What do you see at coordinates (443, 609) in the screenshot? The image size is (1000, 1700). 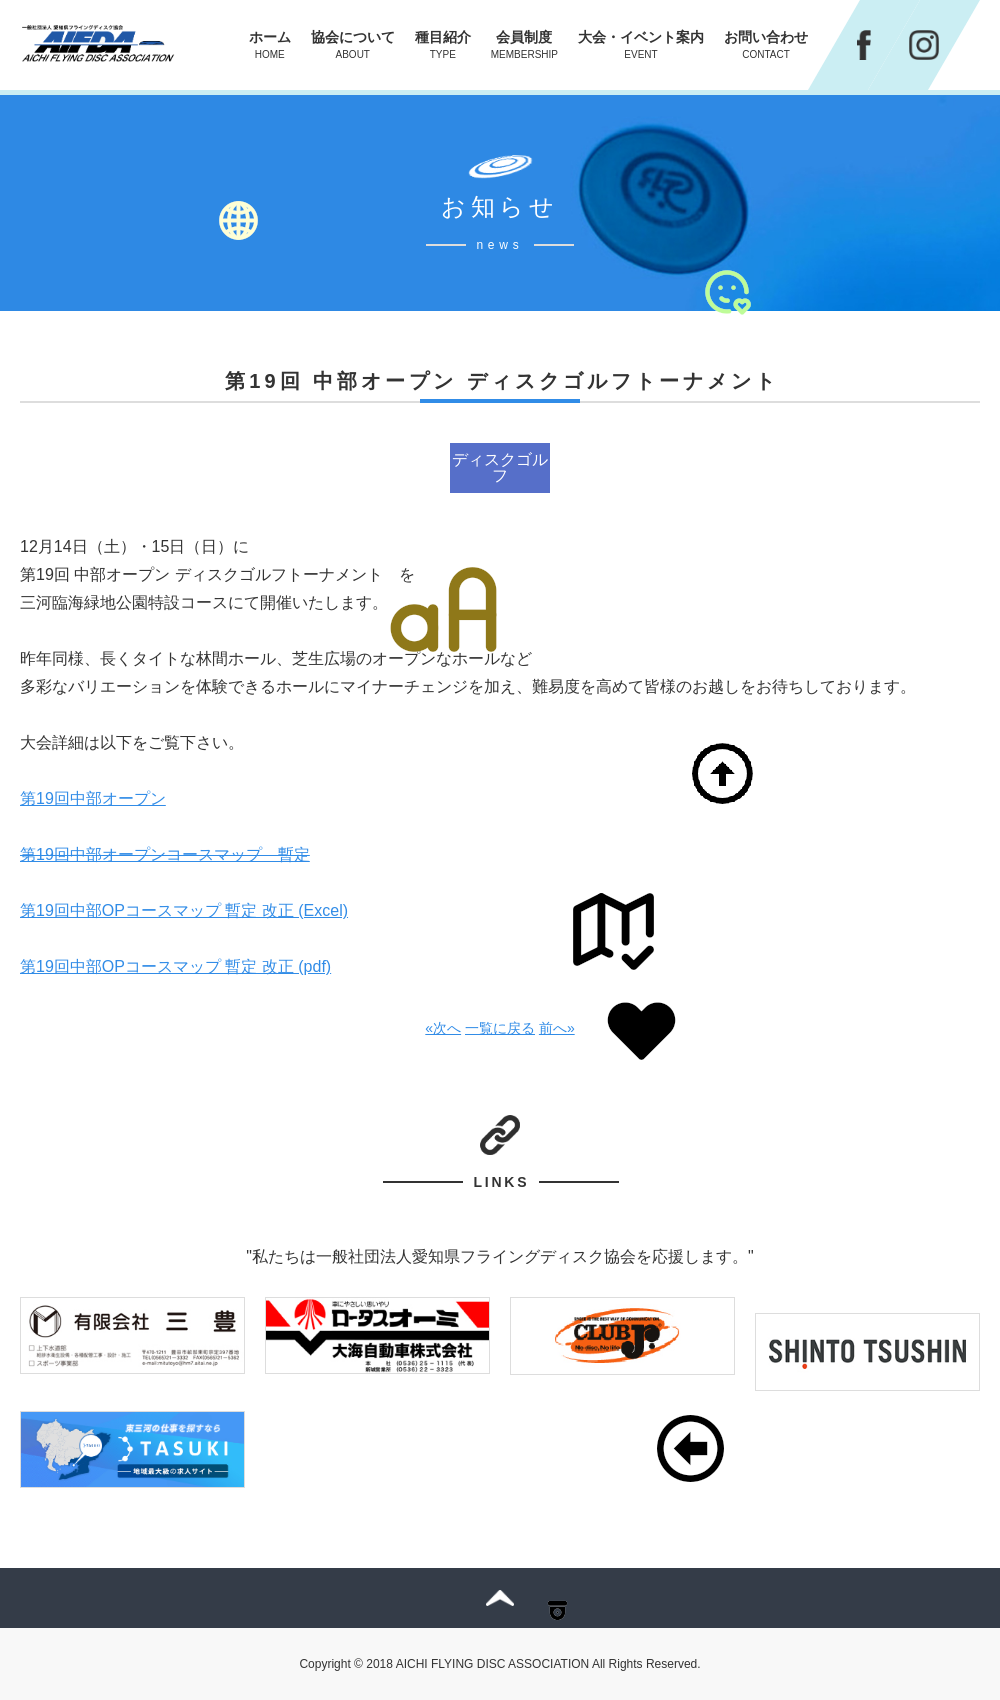 I see `toggle between uppercase and lowercase text` at bounding box center [443, 609].